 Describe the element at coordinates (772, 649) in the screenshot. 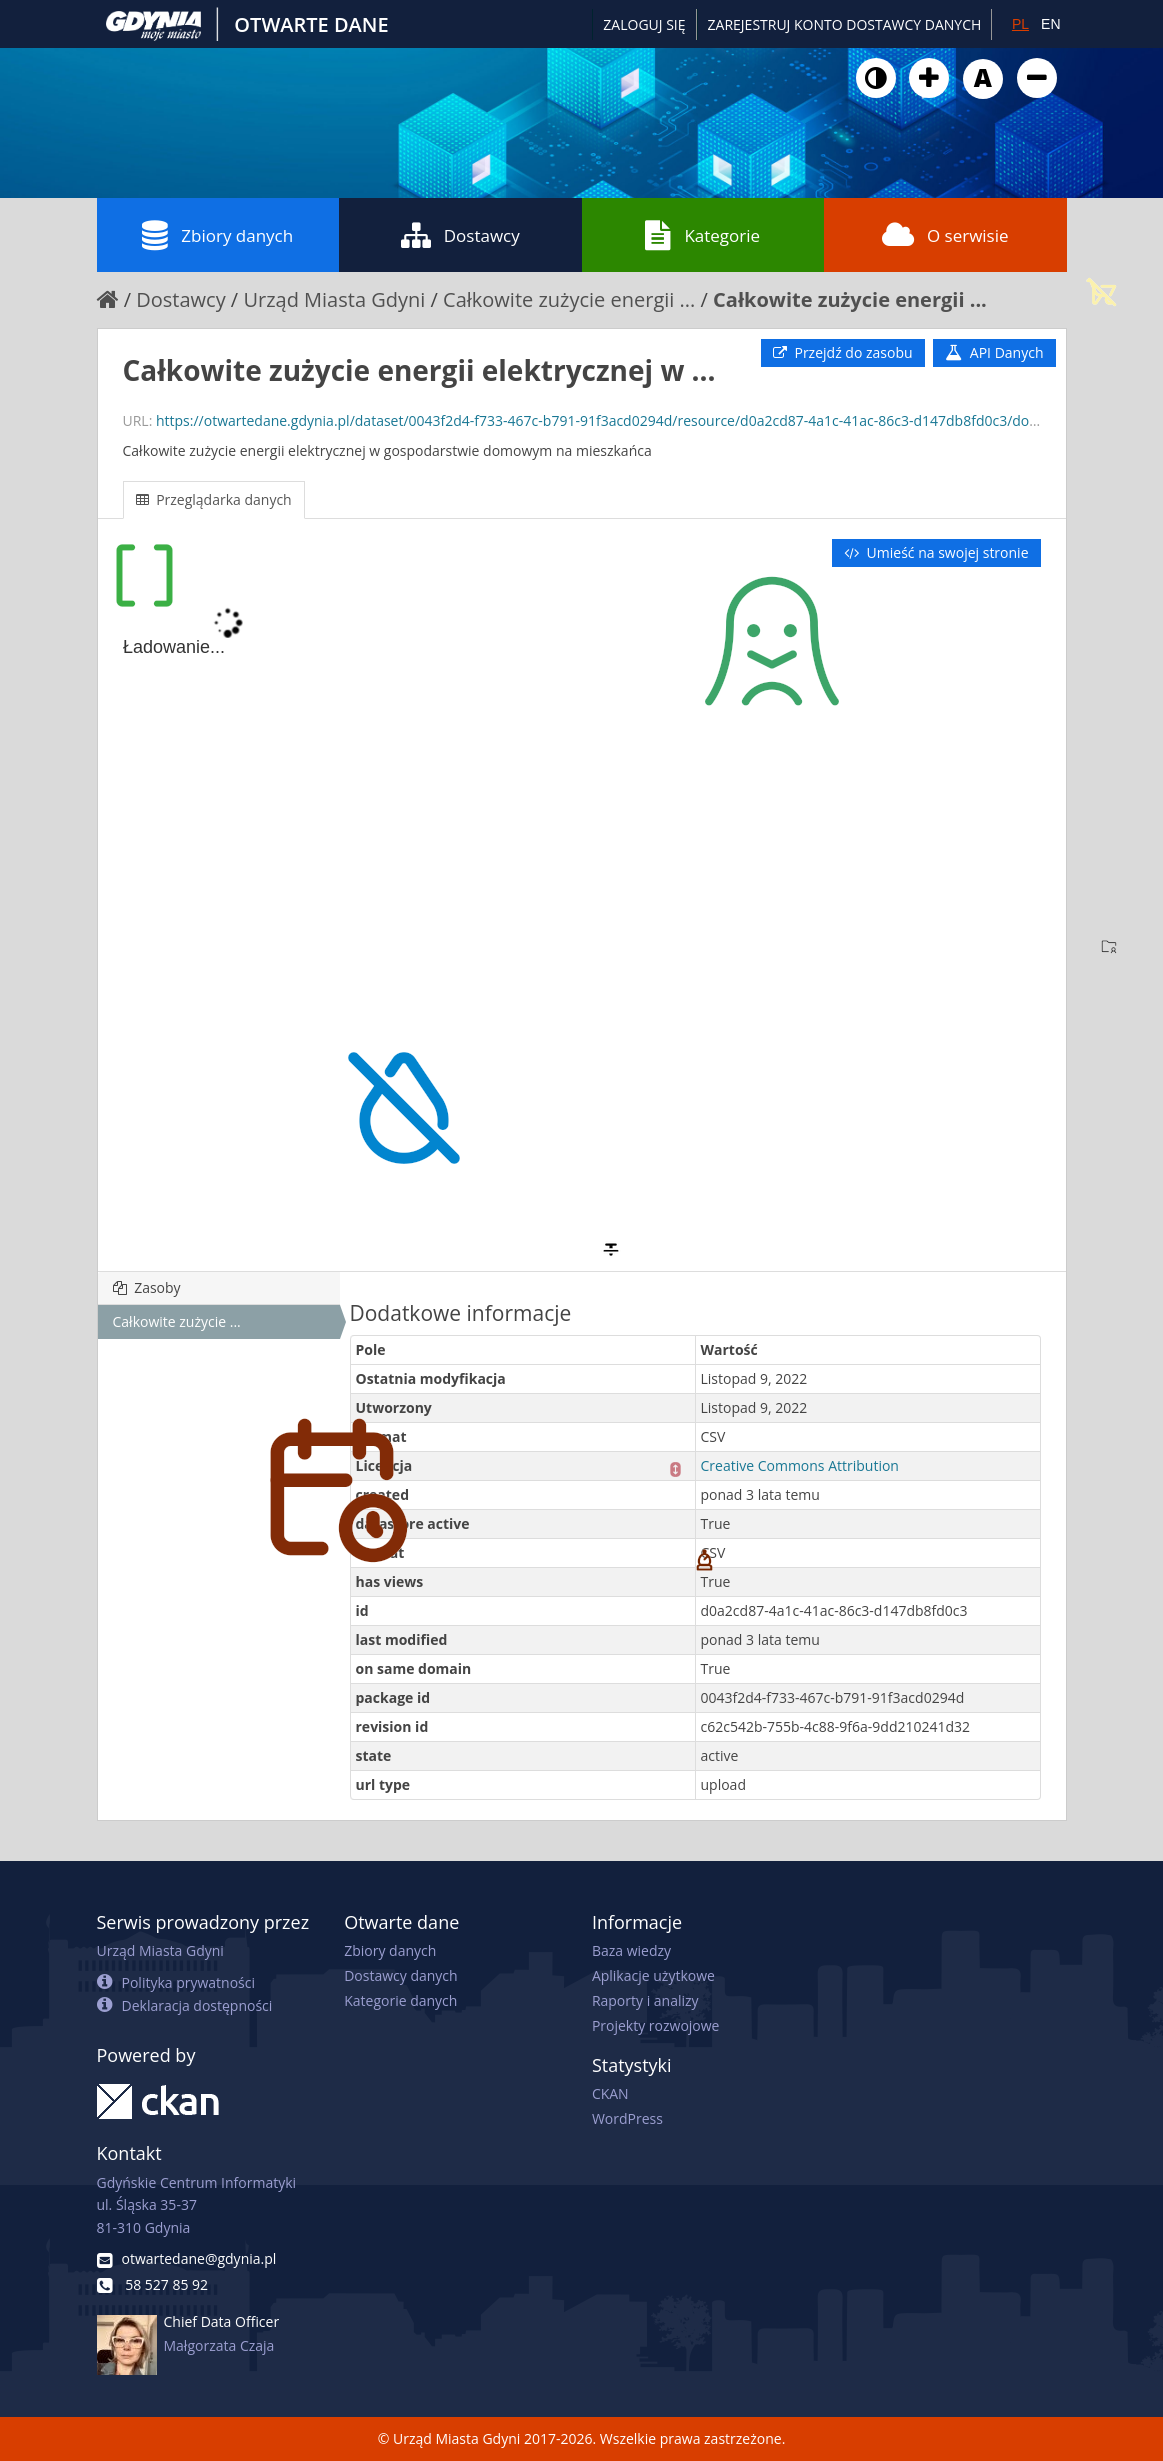

I see `indicates linux operating system compatibility` at that location.